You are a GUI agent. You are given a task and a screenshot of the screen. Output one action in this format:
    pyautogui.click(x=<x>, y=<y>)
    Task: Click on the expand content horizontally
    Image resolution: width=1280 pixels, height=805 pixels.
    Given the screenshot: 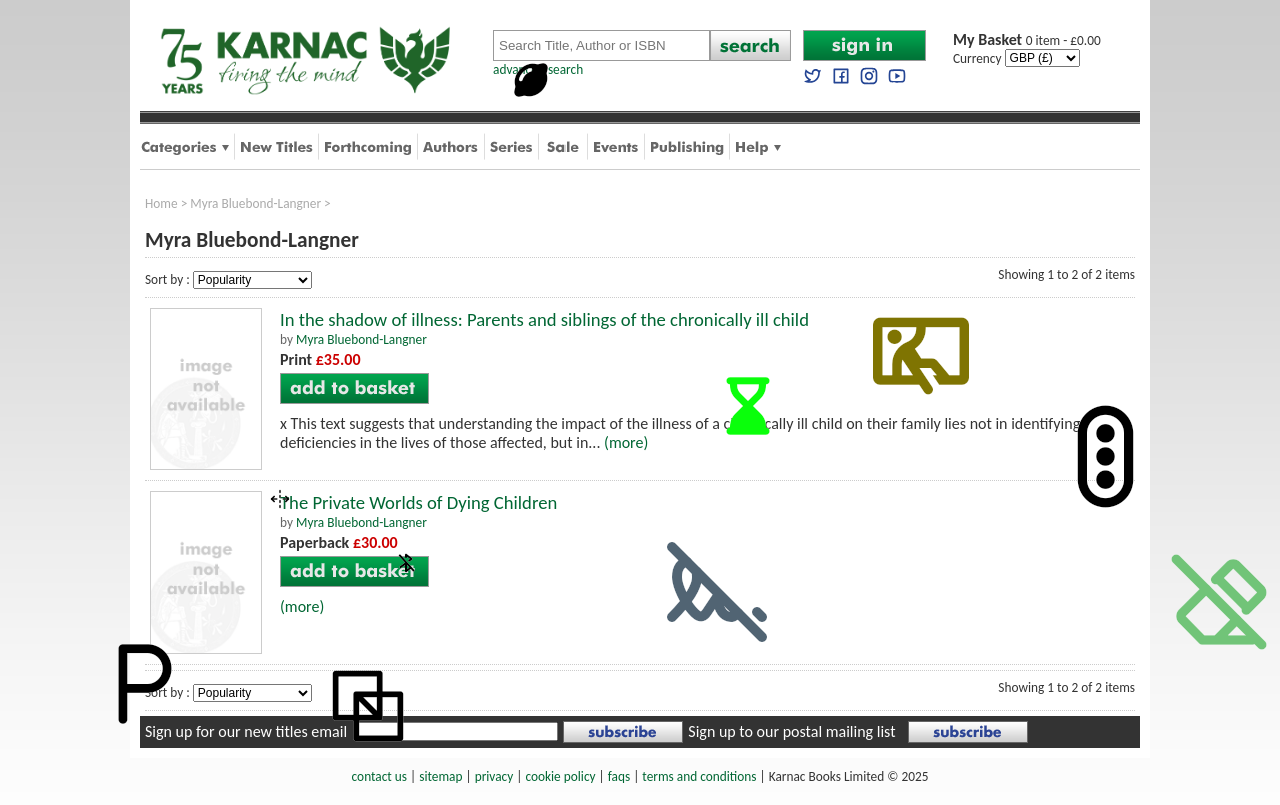 What is the action you would take?
    pyautogui.click(x=280, y=499)
    